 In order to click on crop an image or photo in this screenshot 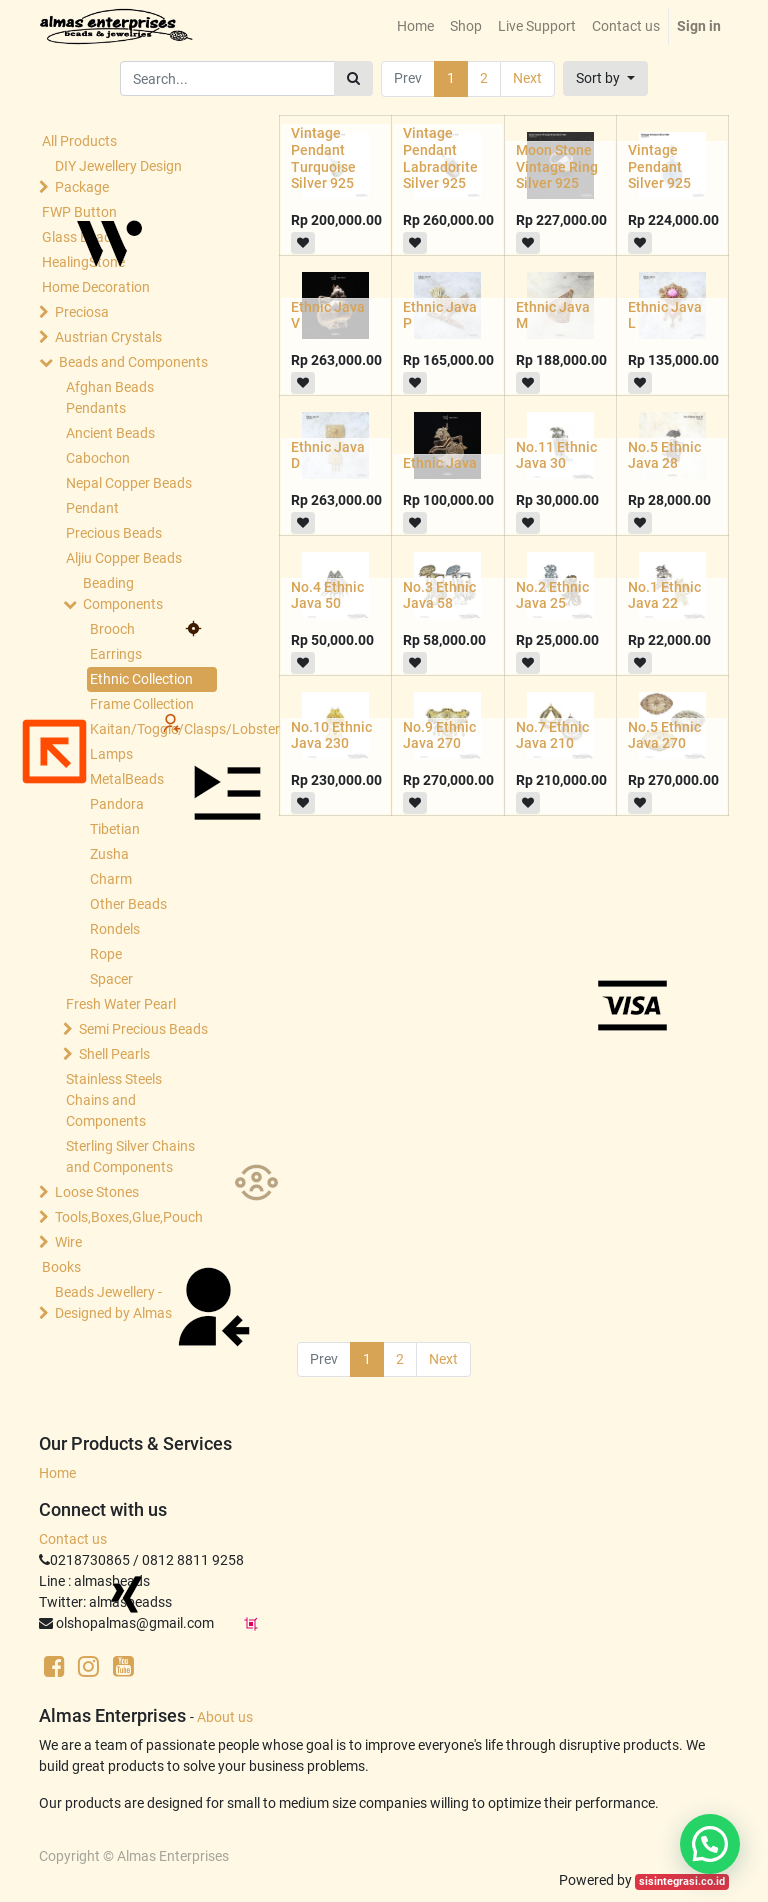, I will do `click(251, 1624)`.